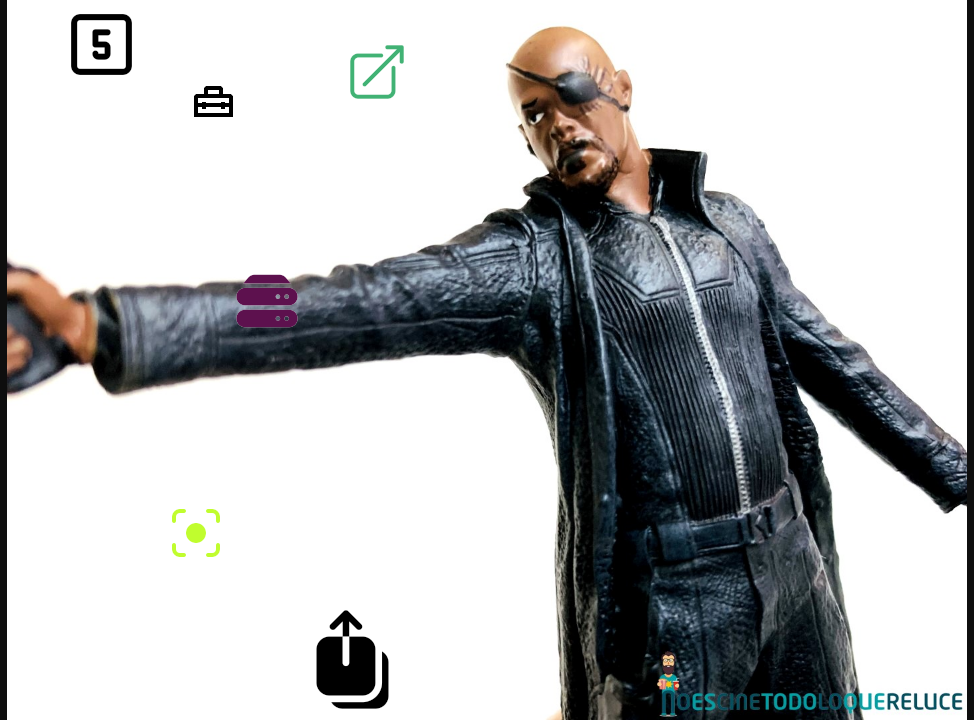  I want to click on view server infrastructure, so click(267, 301).